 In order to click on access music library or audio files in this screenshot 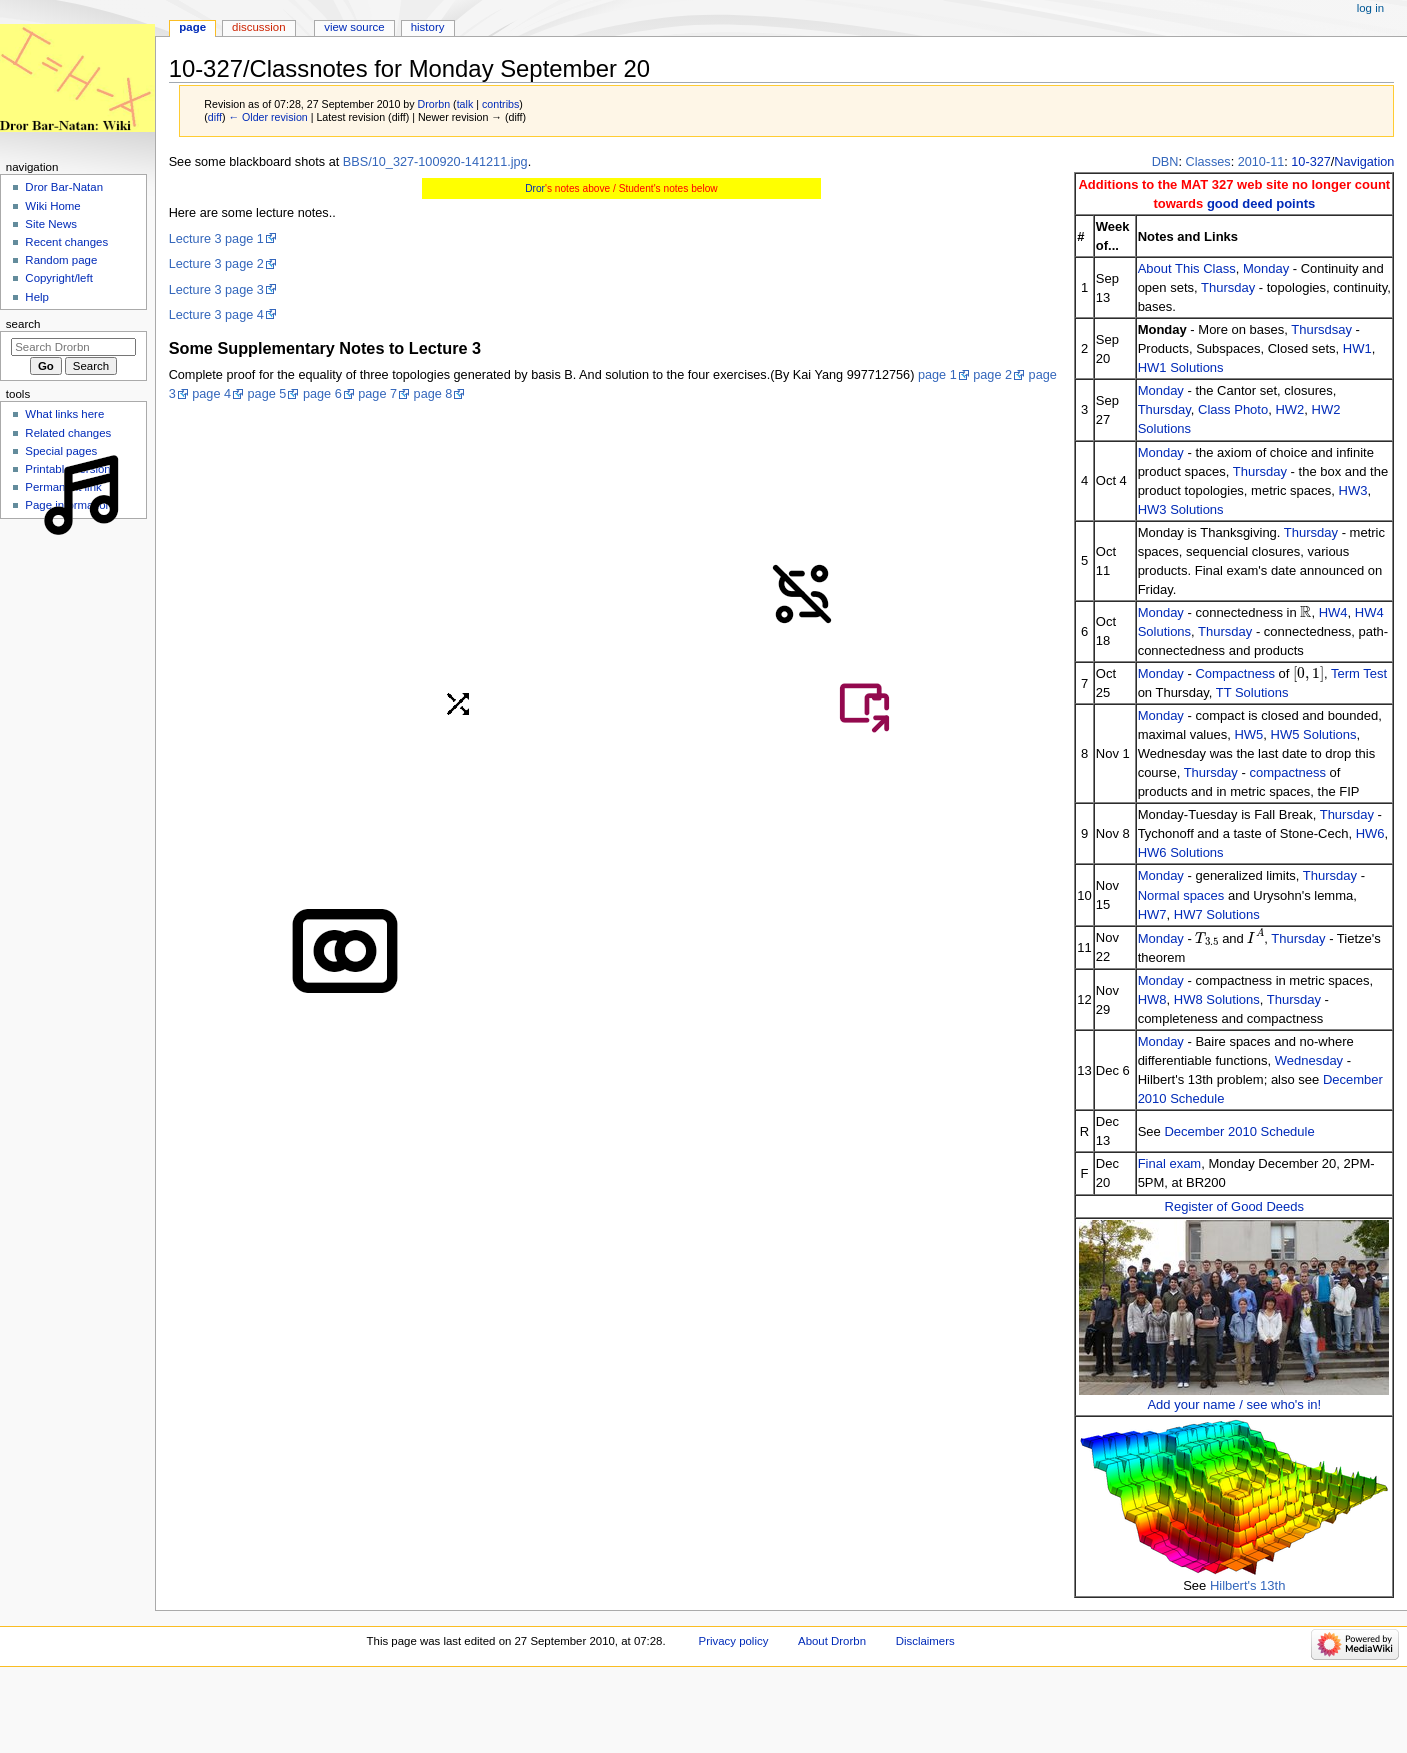, I will do `click(85, 496)`.